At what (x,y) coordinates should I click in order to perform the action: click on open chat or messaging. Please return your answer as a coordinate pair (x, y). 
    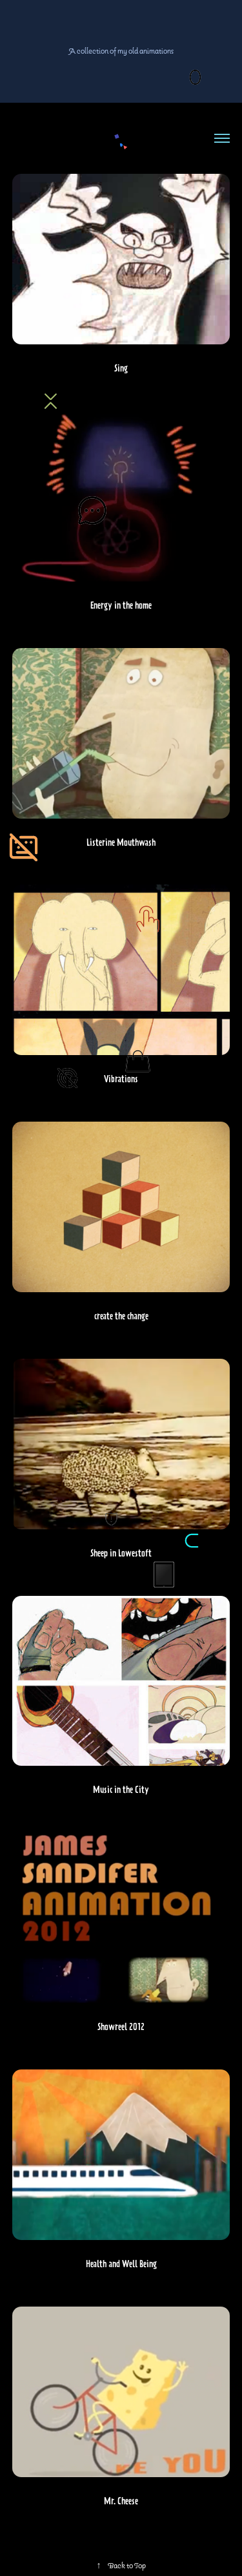
    Looking at the image, I should click on (92, 510).